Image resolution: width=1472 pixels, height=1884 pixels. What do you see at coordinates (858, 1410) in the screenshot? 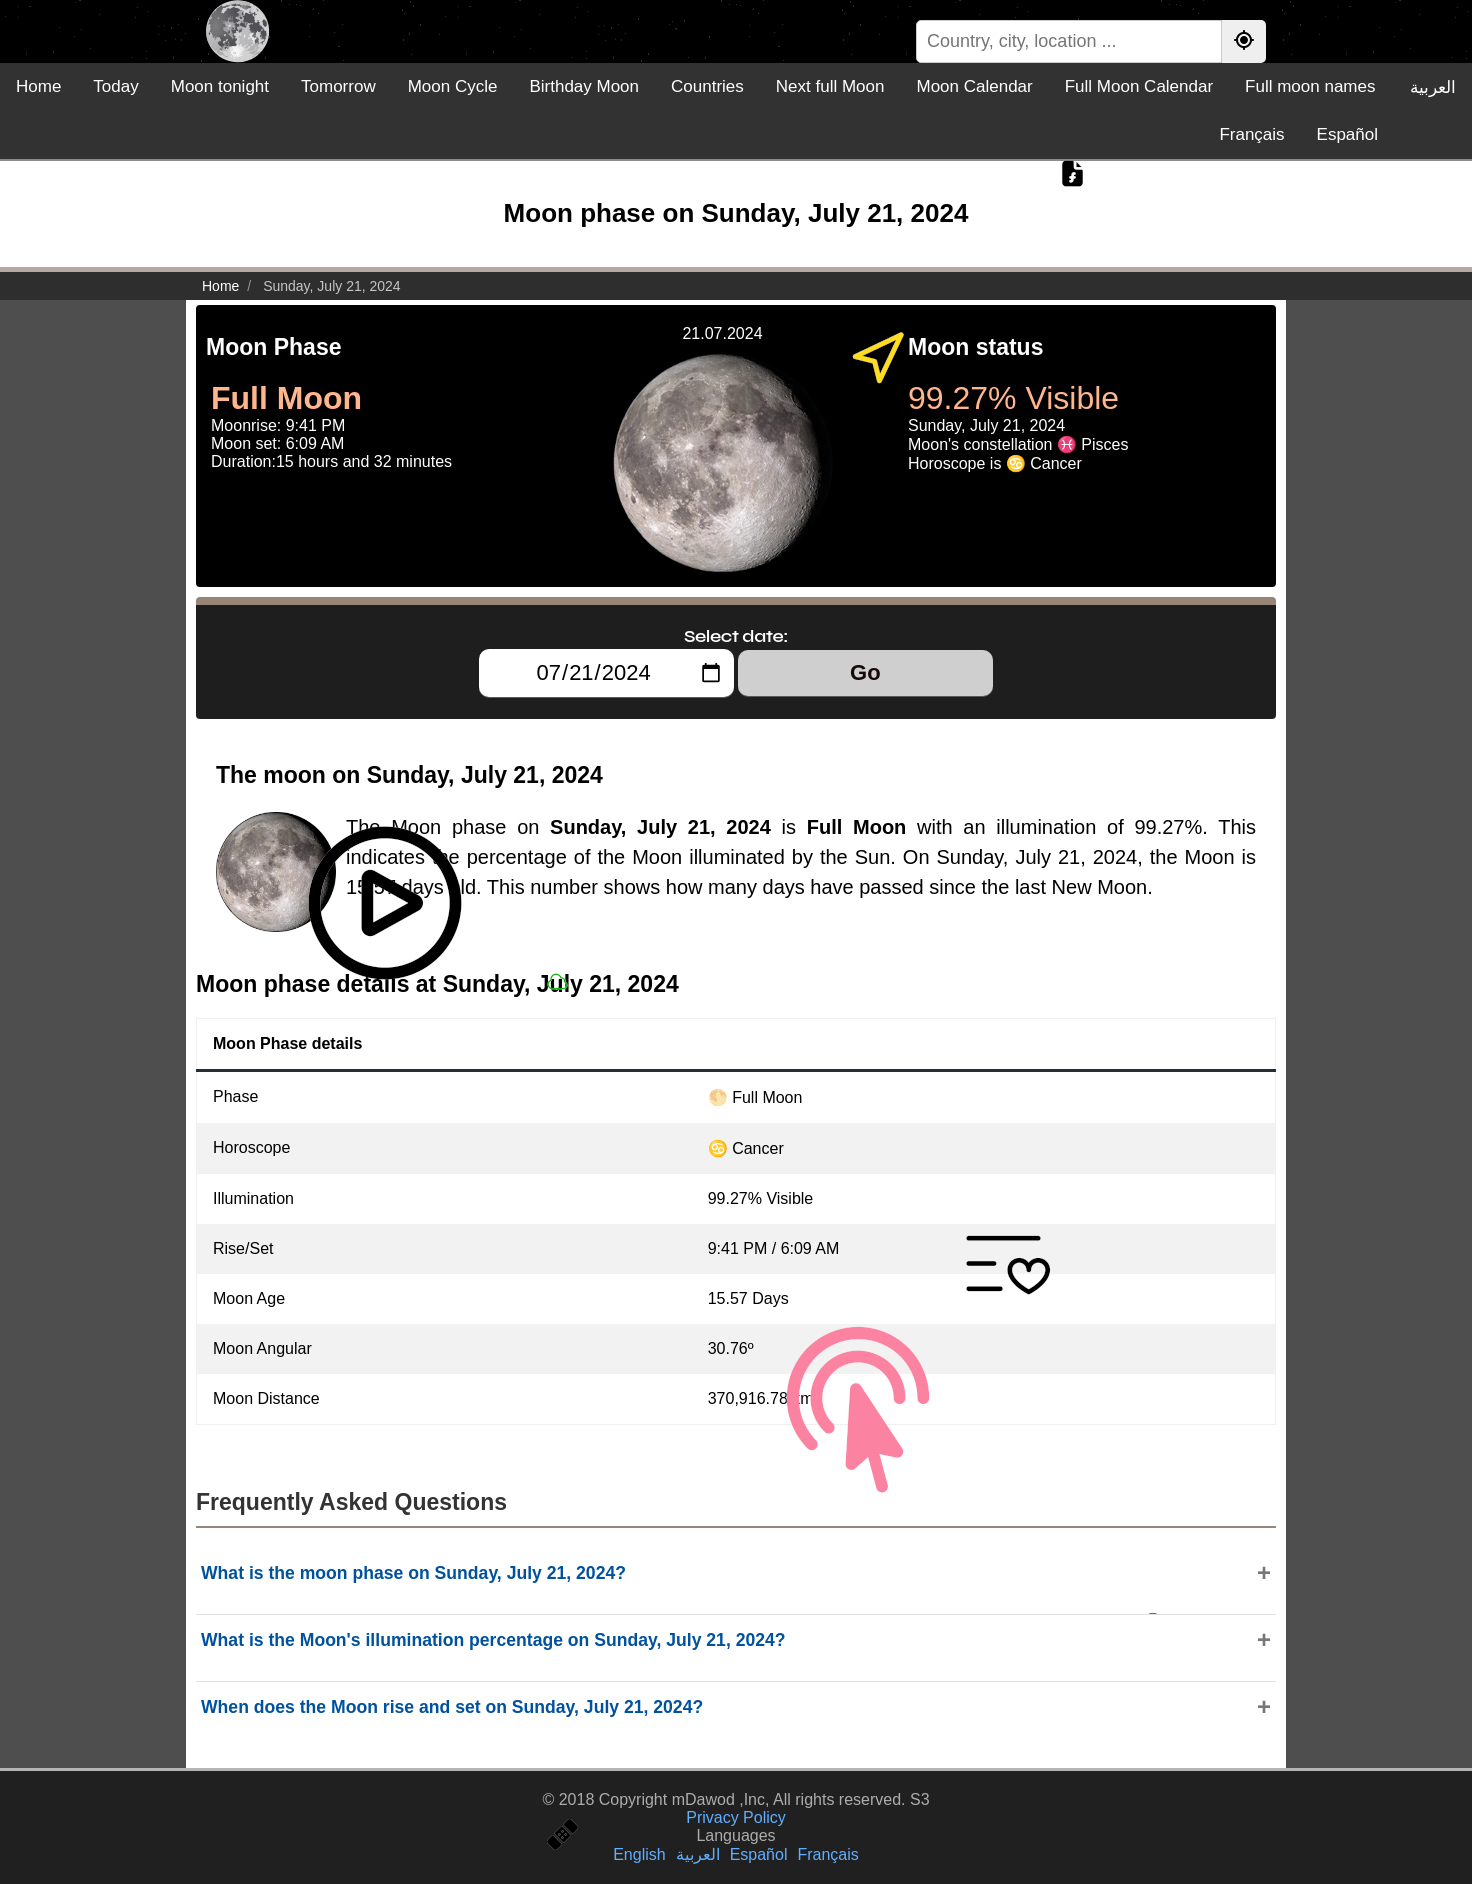
I see `tap or click interaction indicator` at bounding box center [858, 1410].